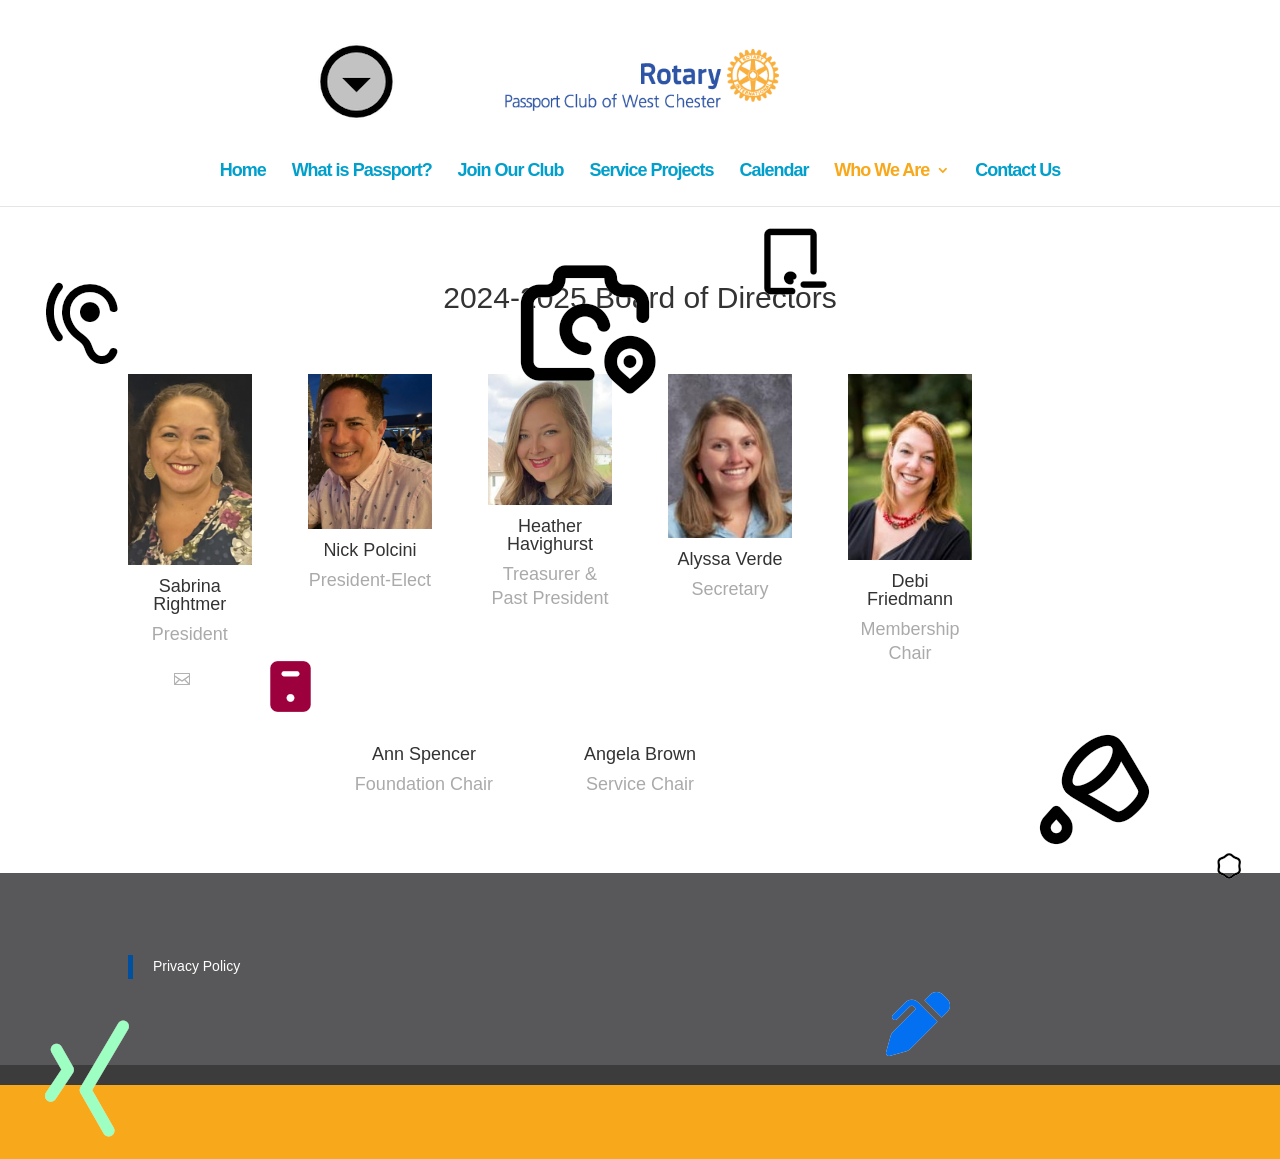  What do you see at coordinates (1229, 866) in the screenshot?
I see `link to Cake social media platform` at bounding box center [1229, 866].